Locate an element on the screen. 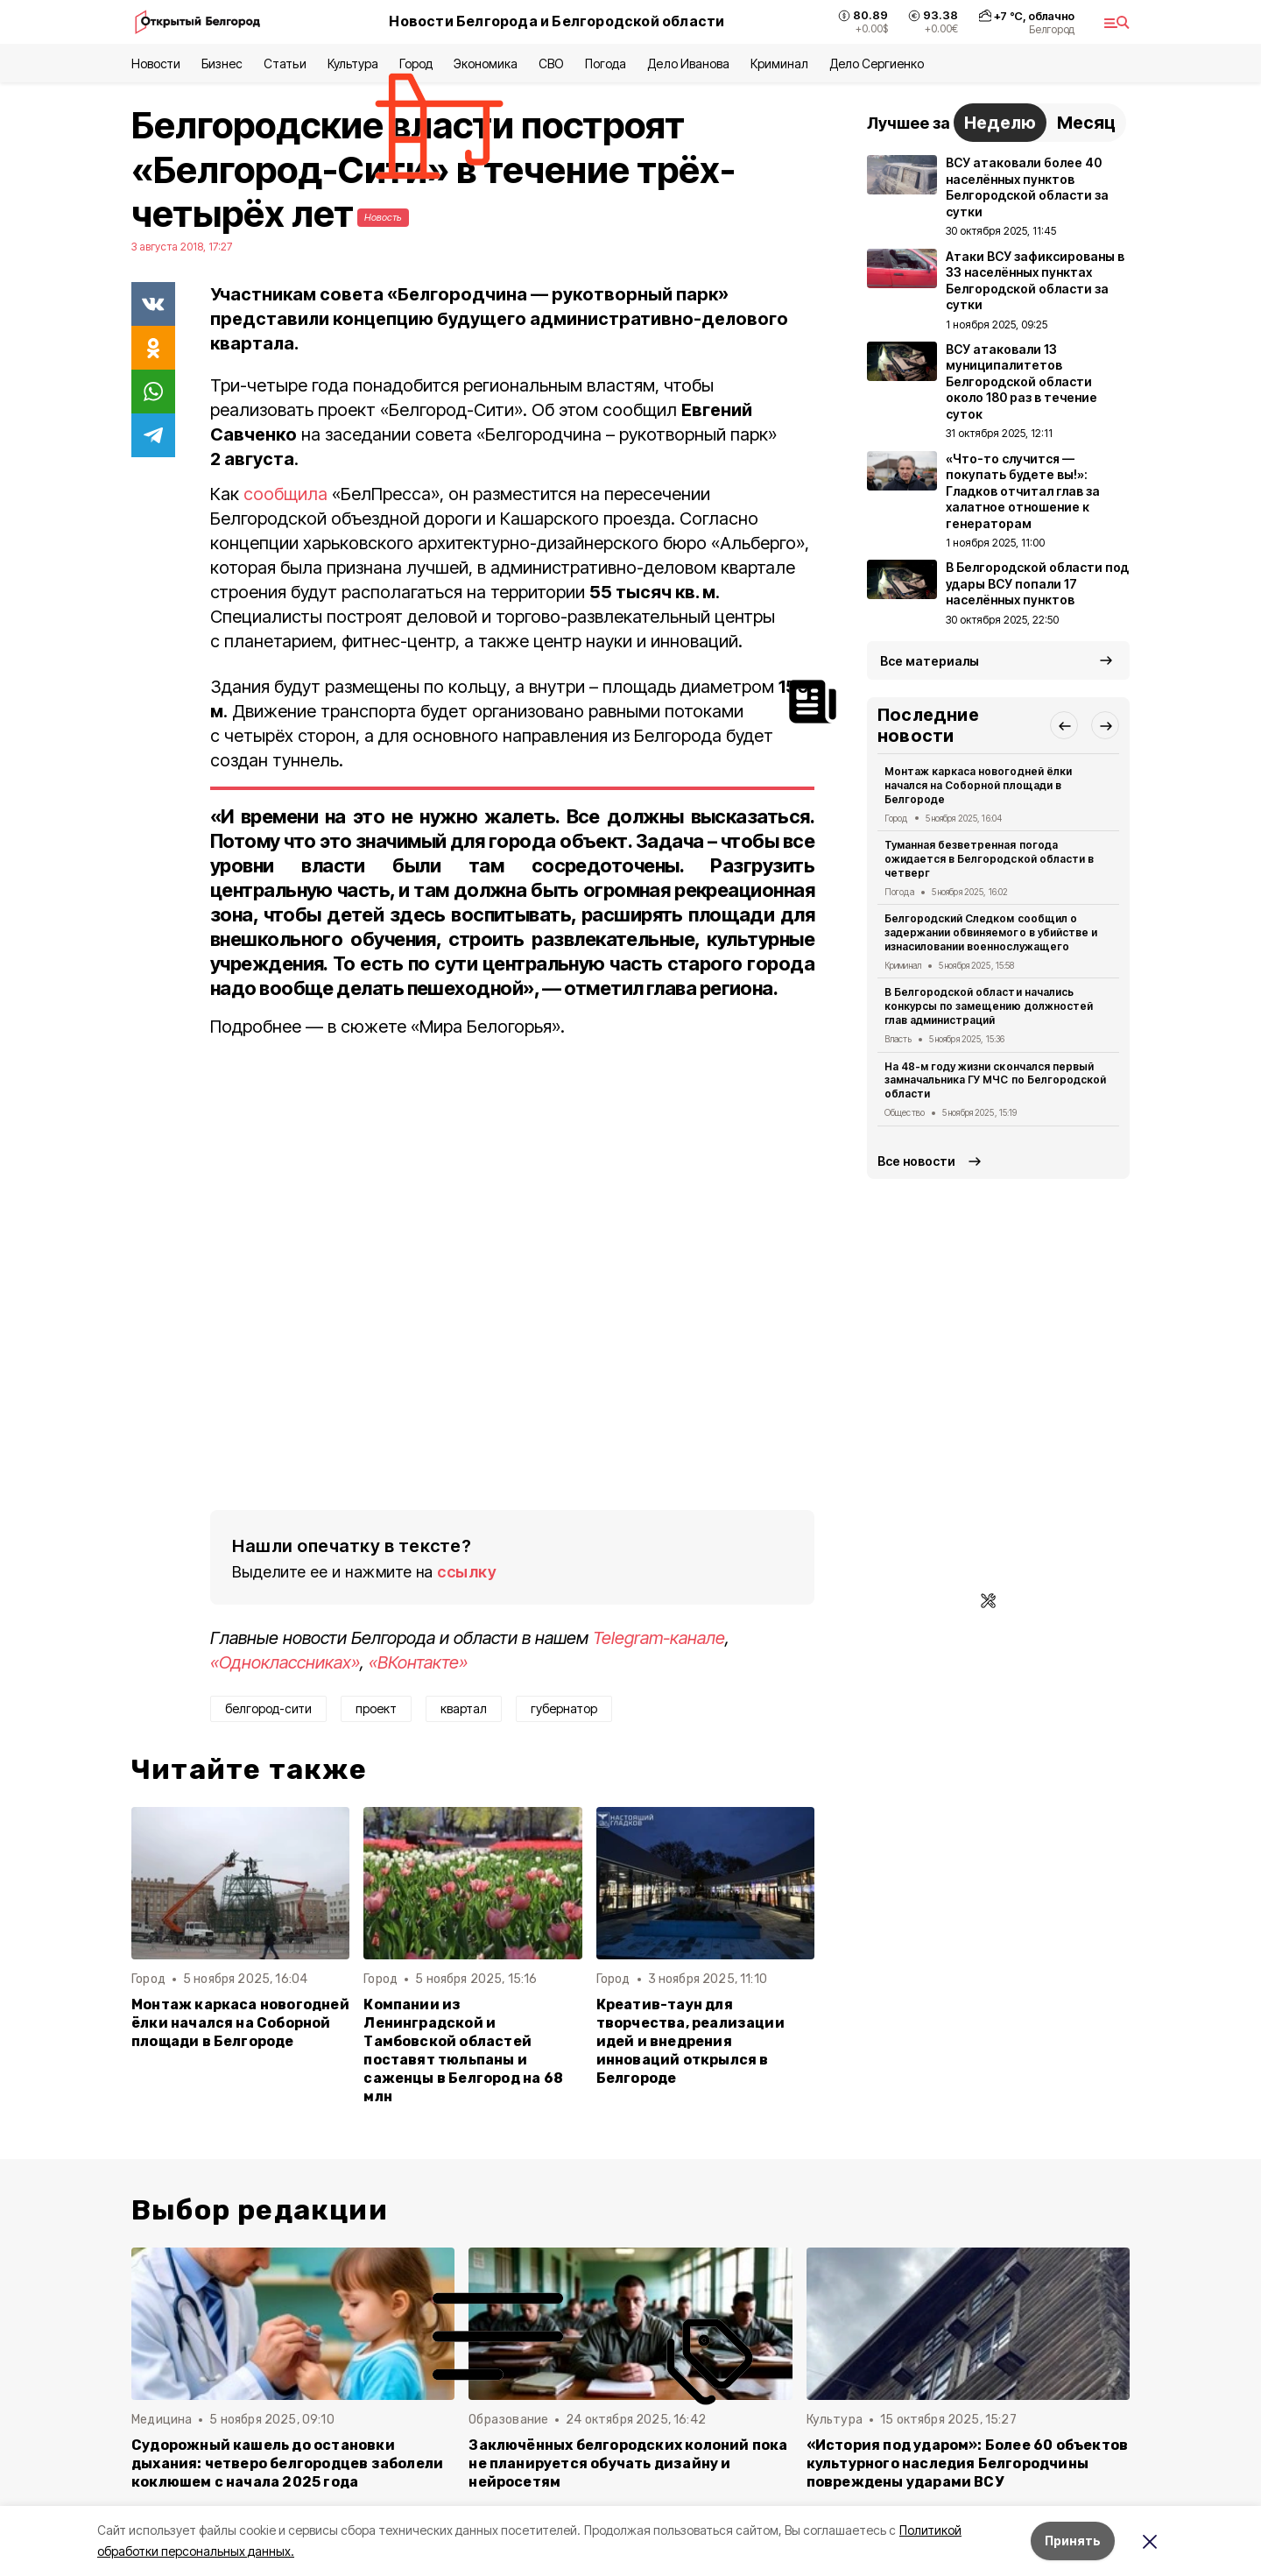  open navigation menu is located at coordinates (497, 2336).